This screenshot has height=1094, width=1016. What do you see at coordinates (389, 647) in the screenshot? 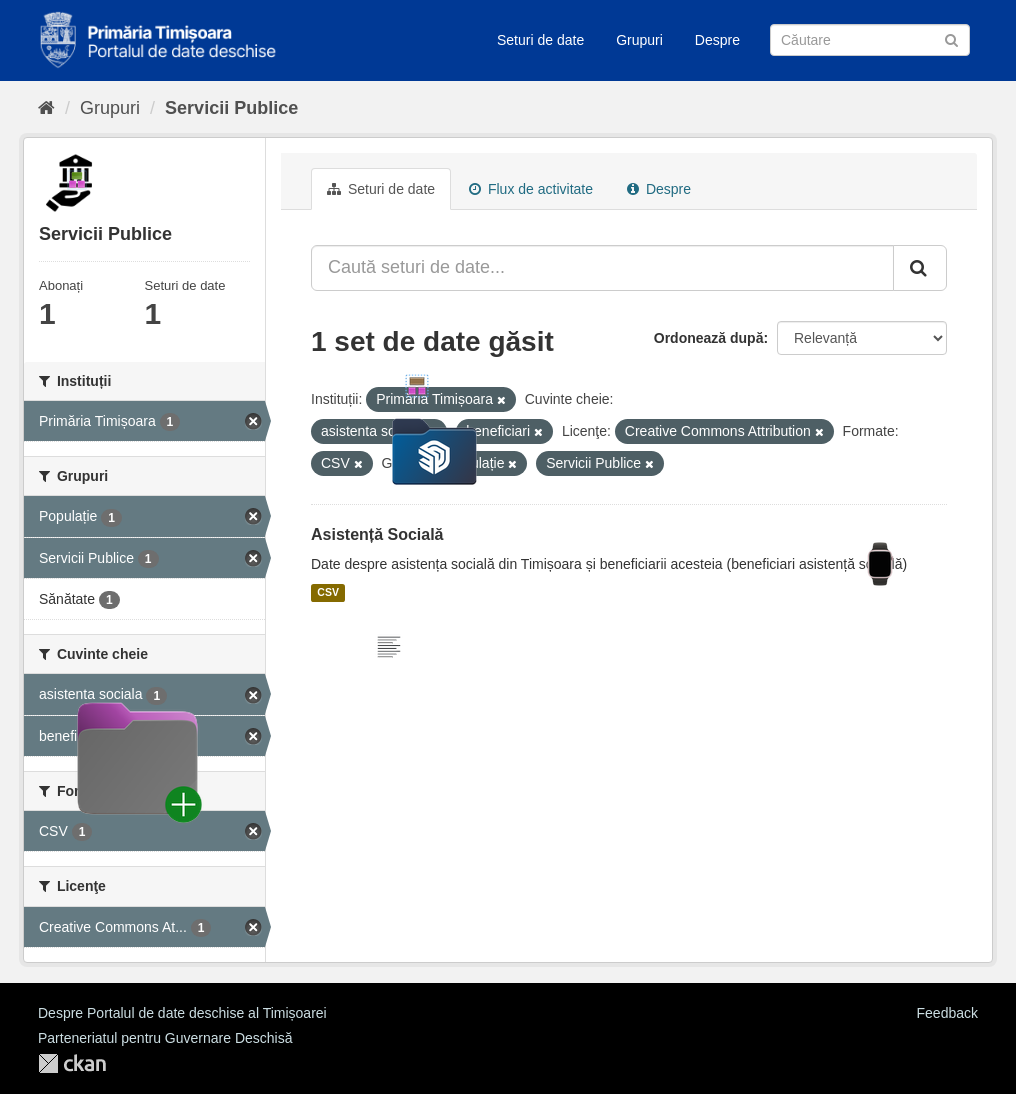
I see `align text to the left` at bounding box center [389, 647].